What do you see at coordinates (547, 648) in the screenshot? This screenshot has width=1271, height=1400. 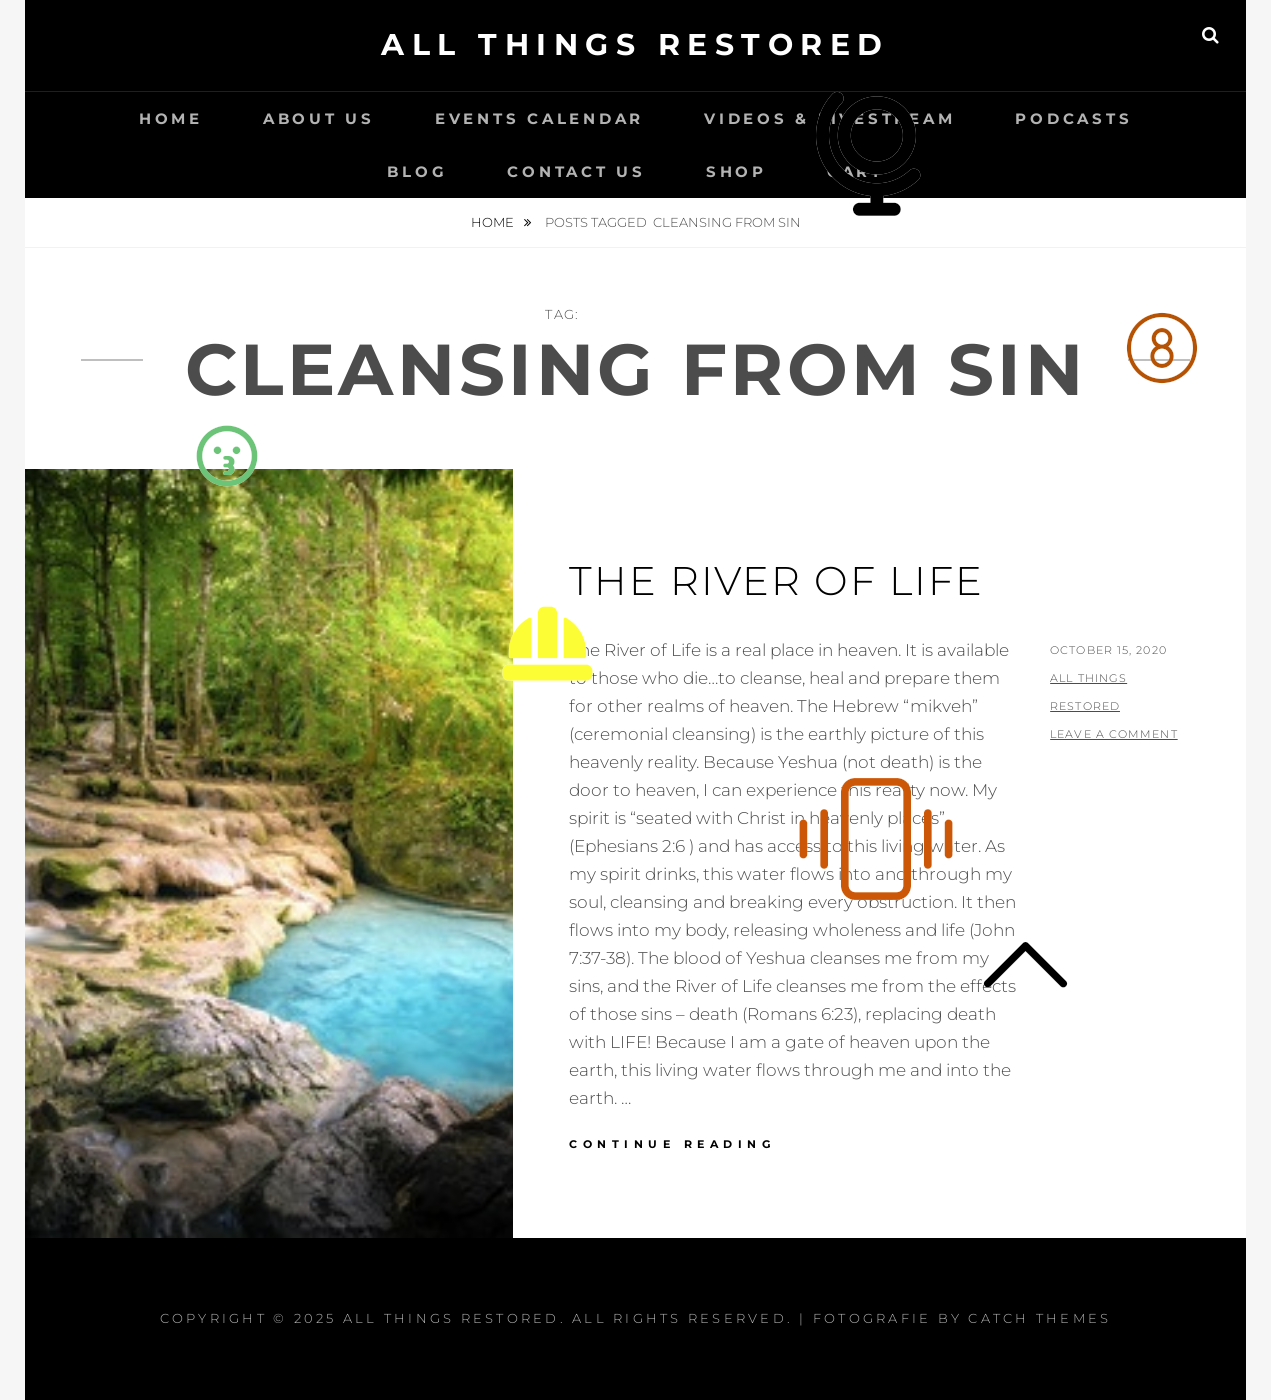 I see `access construction or work site features` at bounding box center [547, 648].